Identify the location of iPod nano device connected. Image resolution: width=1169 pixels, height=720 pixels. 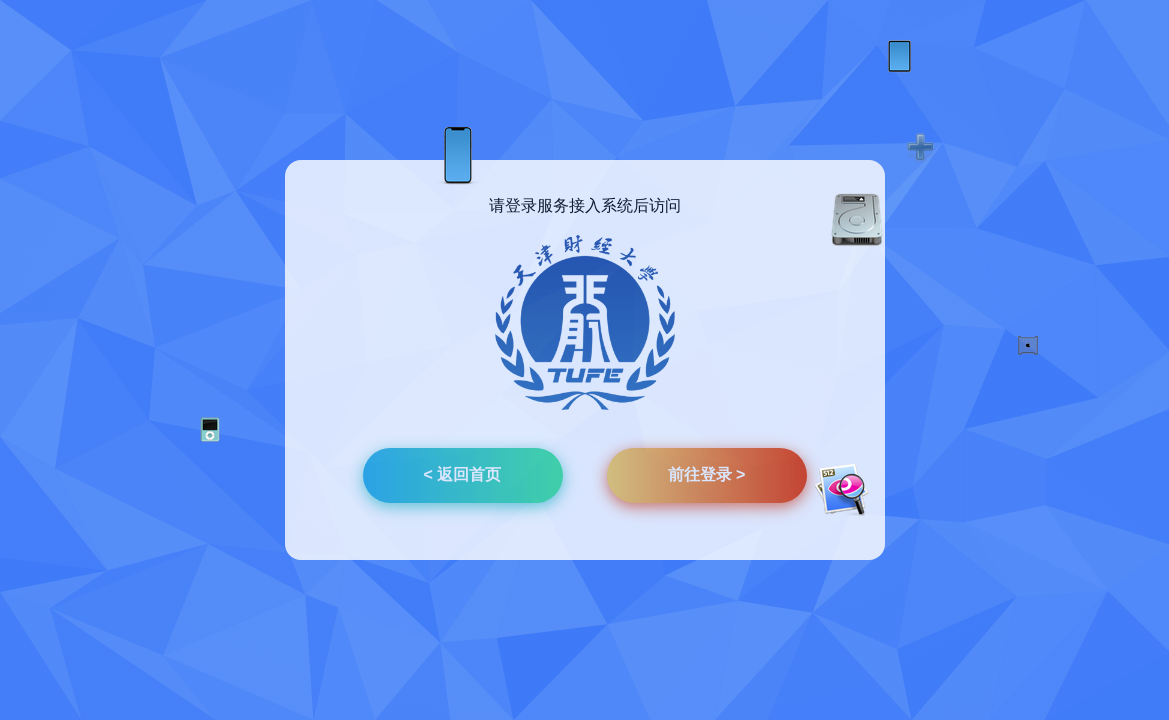
(210, 424).